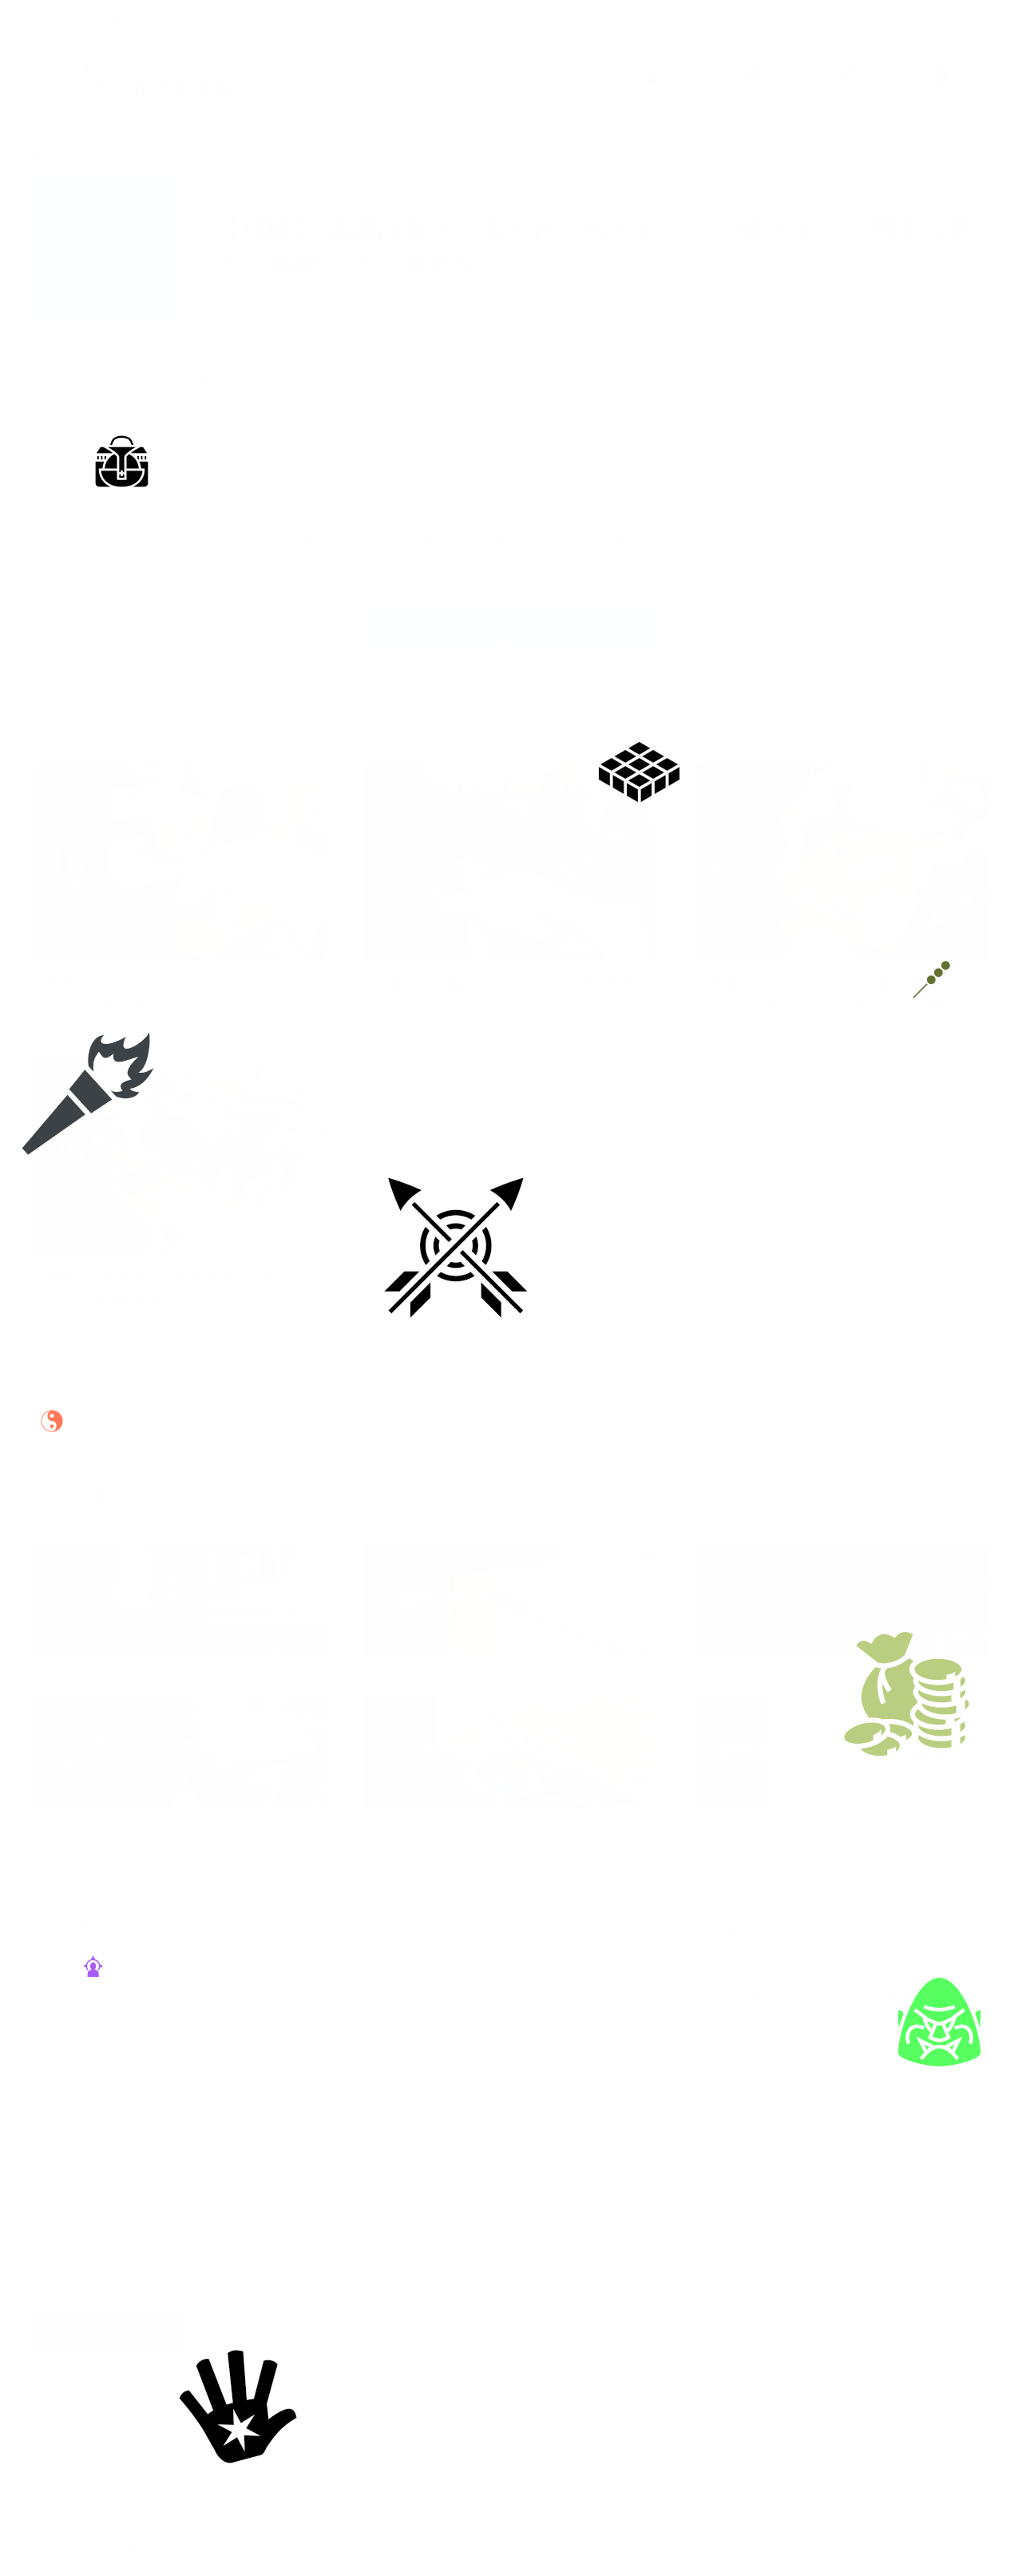  I want to click on indicates a holy or divine character class, so click(93, 1966).